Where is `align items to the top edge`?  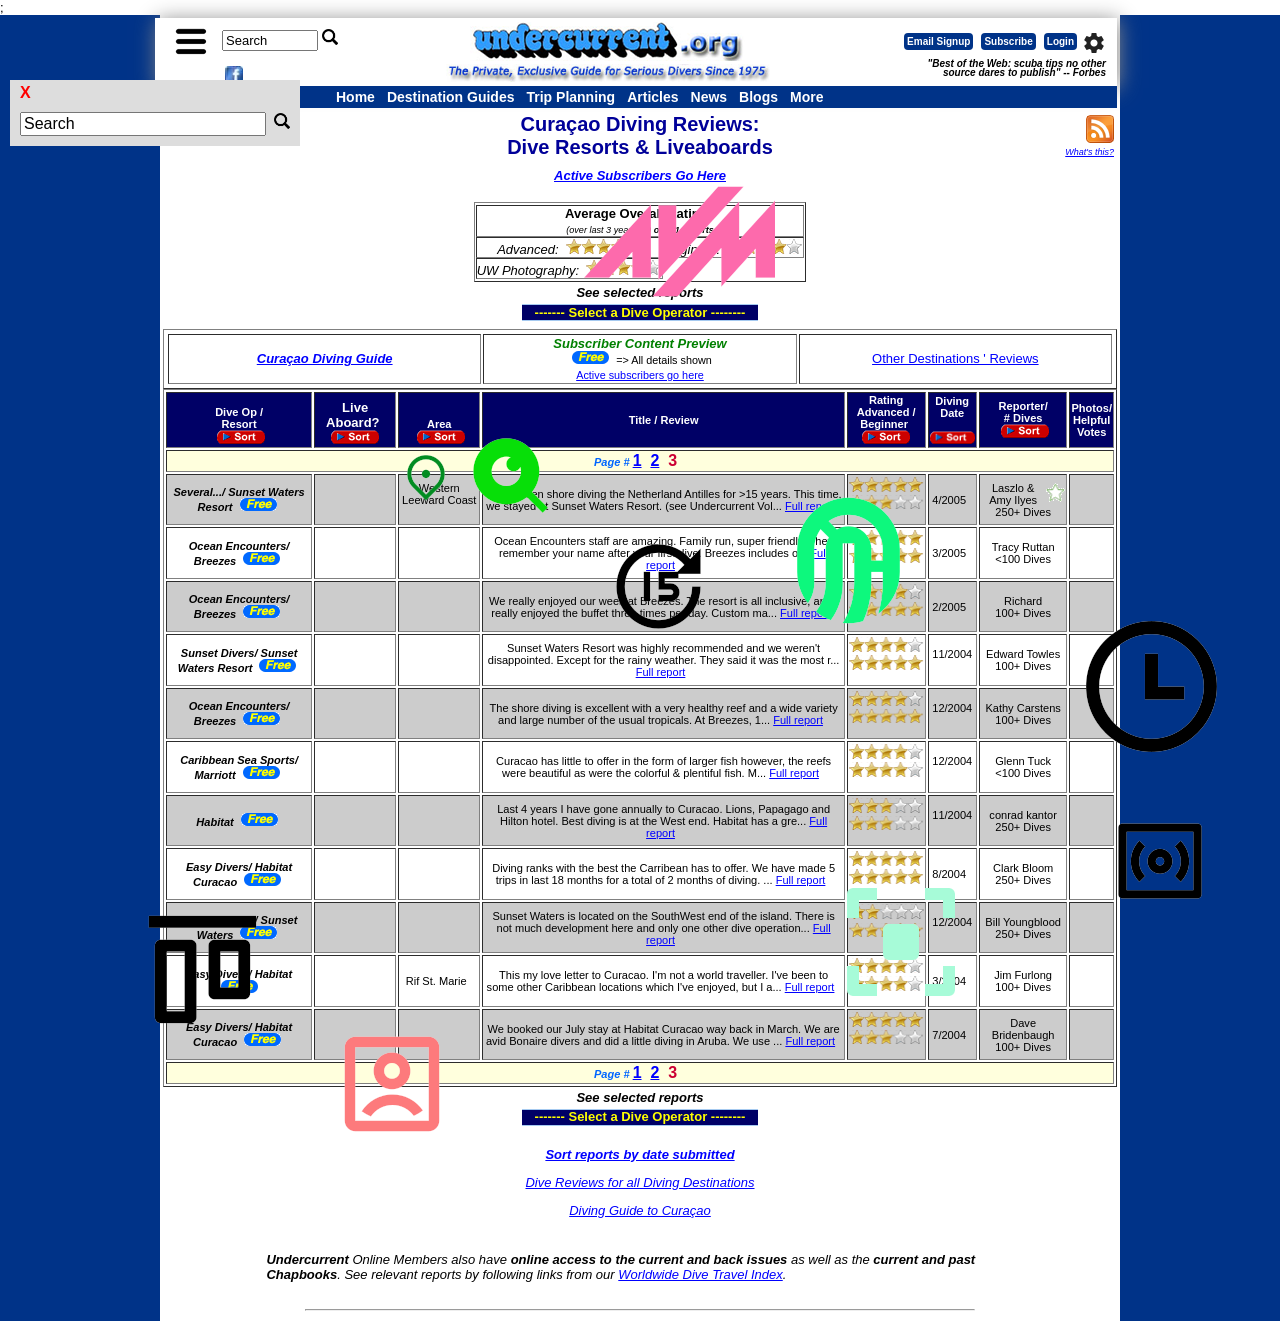 align items to the top edge is located at coordinates (202, 969).